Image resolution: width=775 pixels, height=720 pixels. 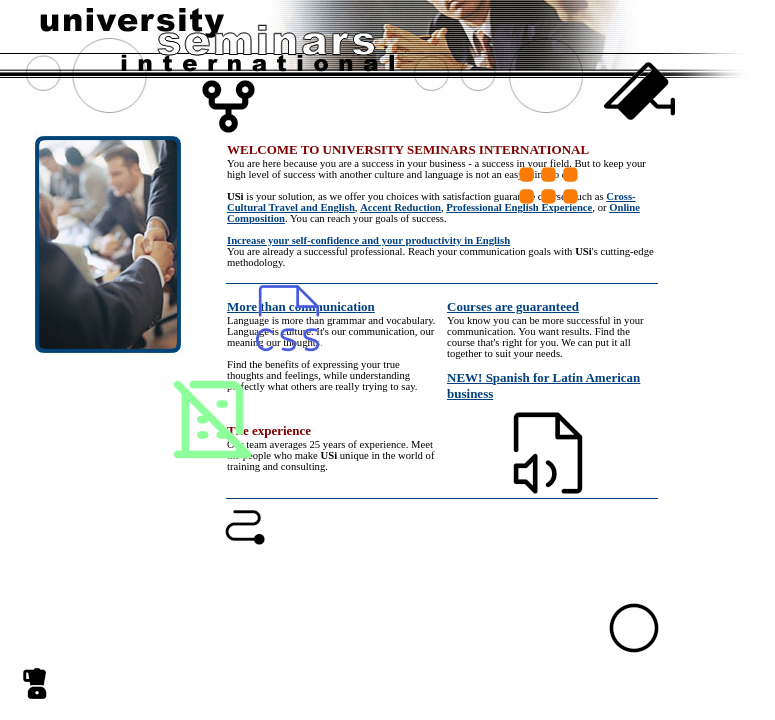 I want to click on building or location unavailable, so click(x=212, y=419).